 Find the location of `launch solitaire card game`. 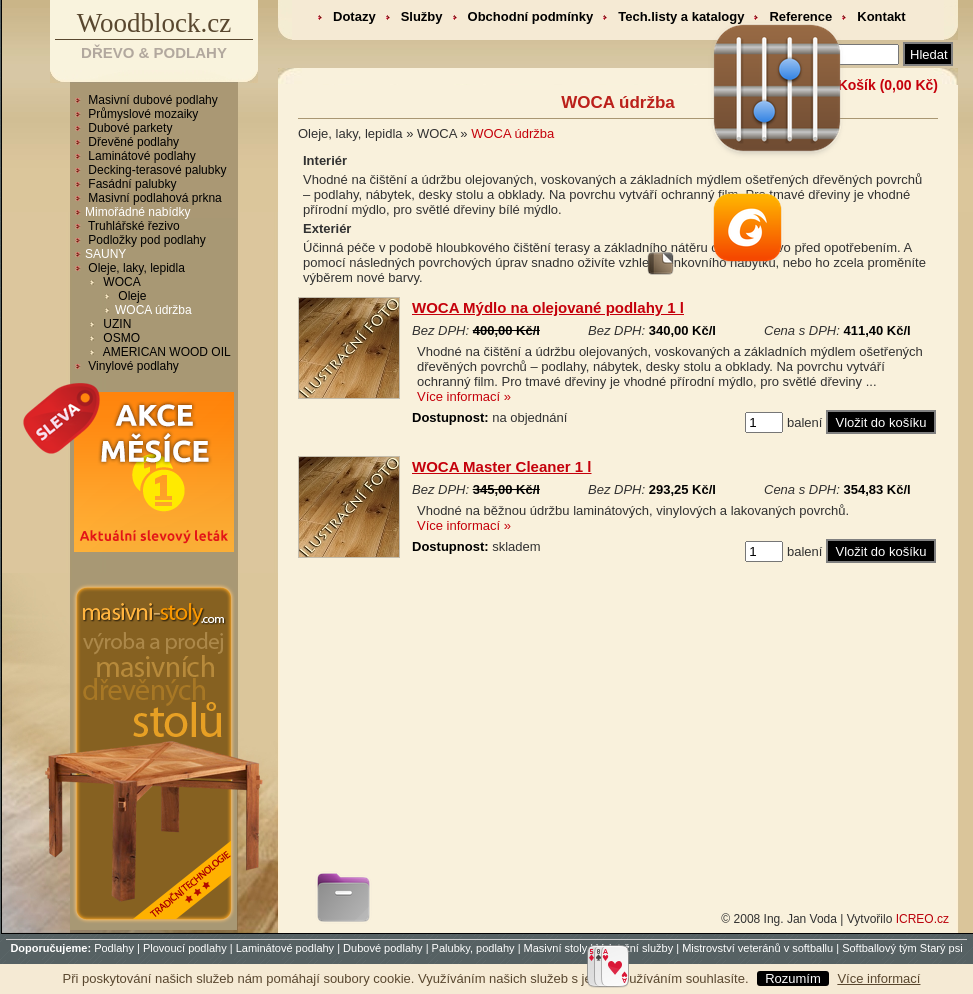

launch solitaire card game is located at coordinates (608, 966).